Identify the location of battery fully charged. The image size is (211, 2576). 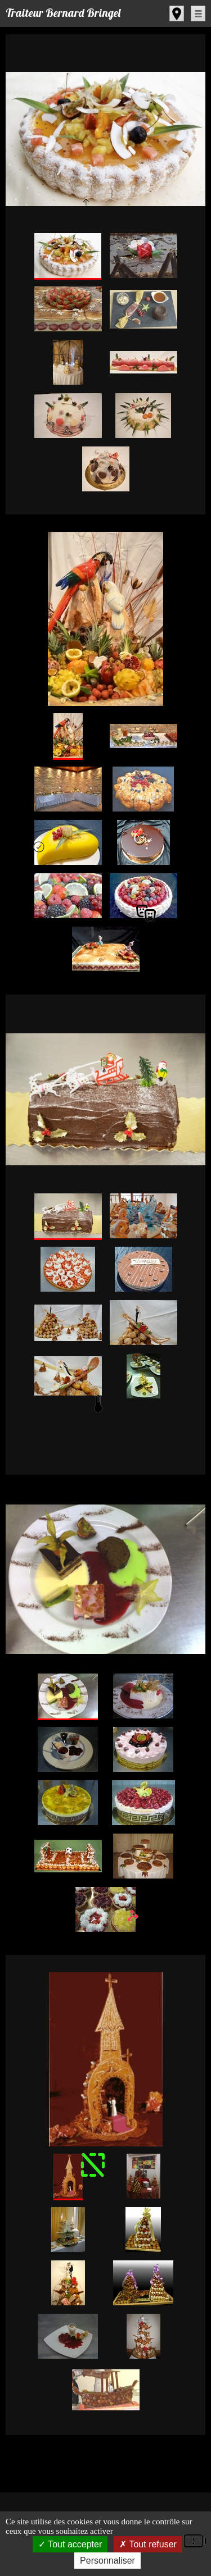
(104, 1062).